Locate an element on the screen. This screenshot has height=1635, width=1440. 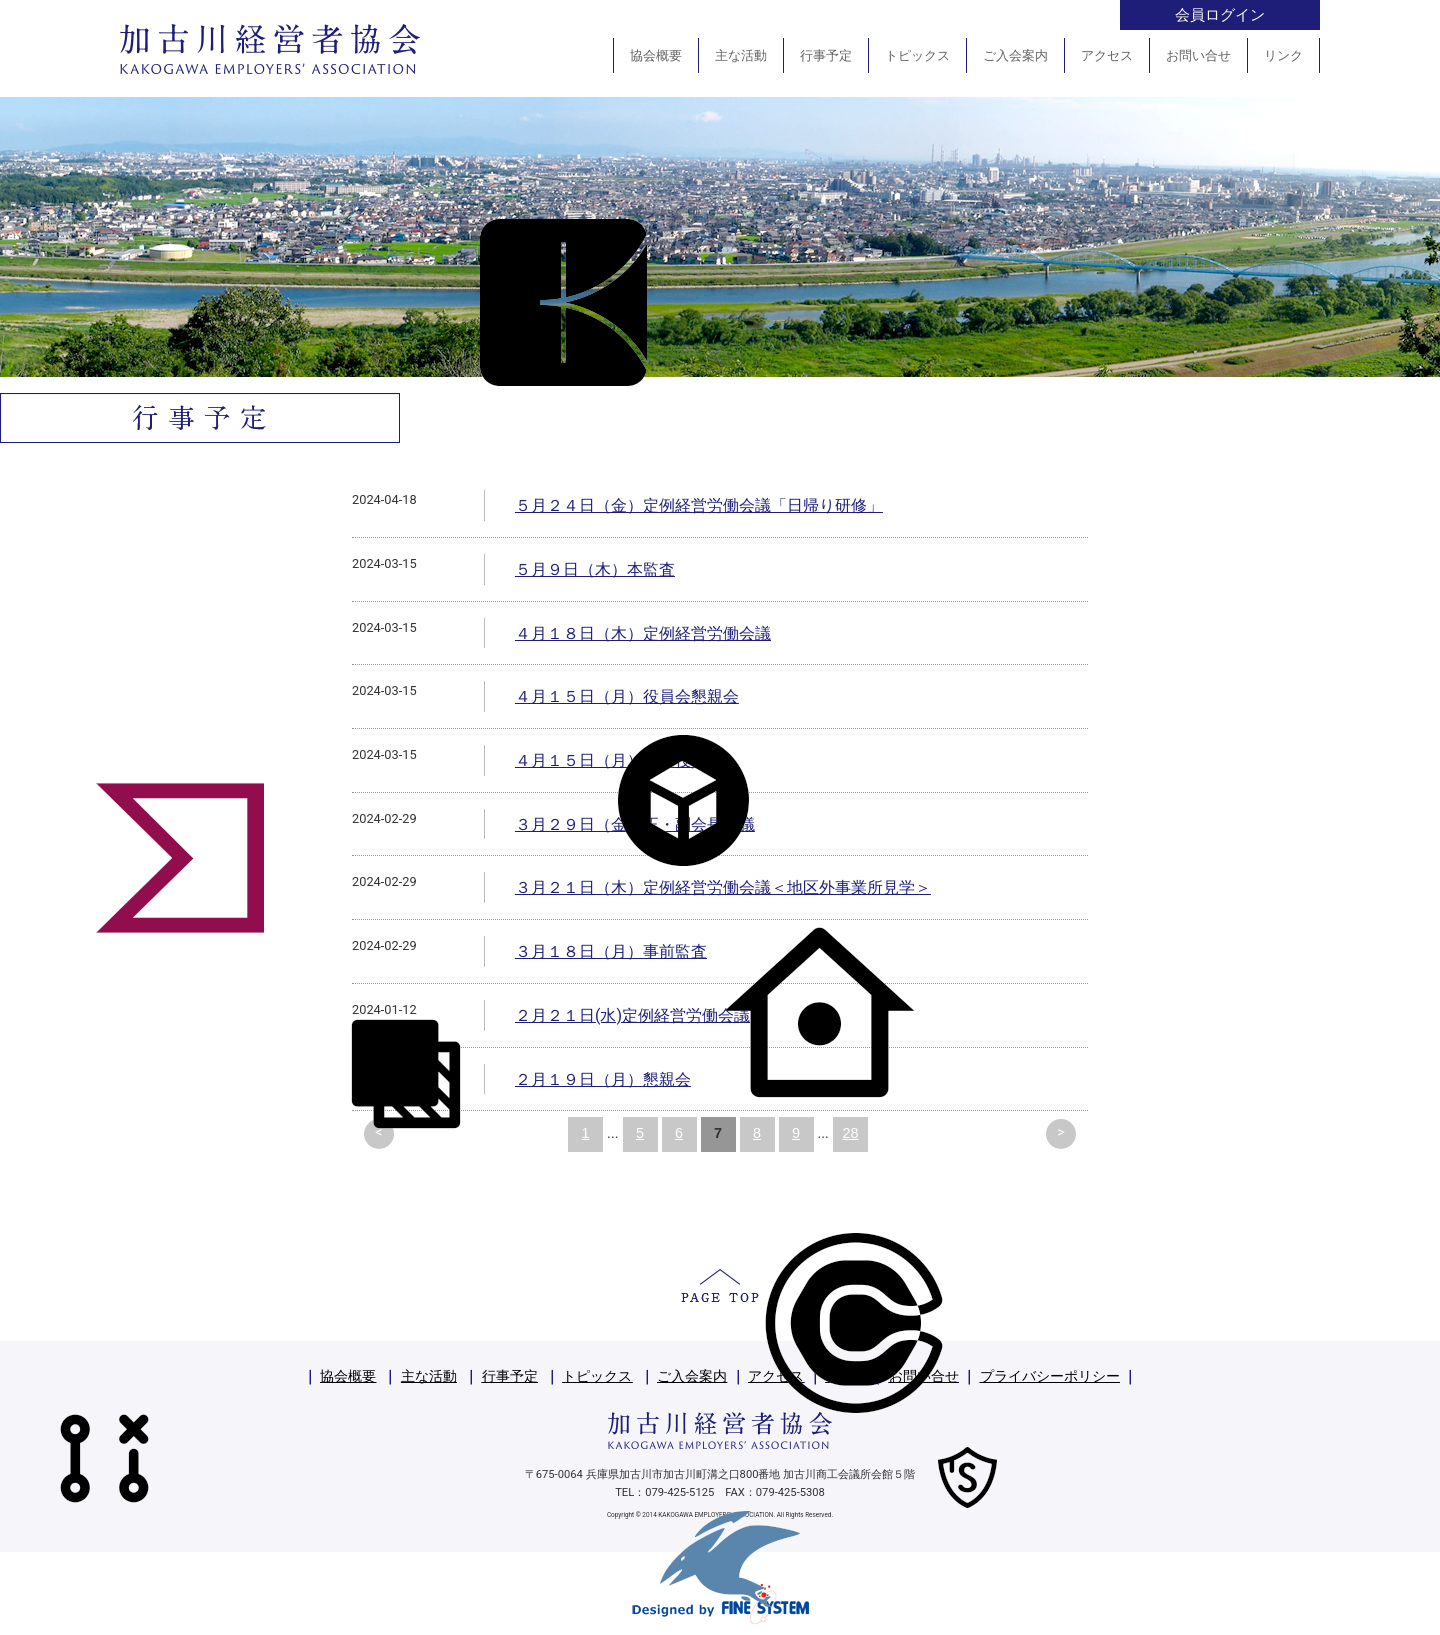
kaniko container build tool logo is located at coordinates (563, 302).